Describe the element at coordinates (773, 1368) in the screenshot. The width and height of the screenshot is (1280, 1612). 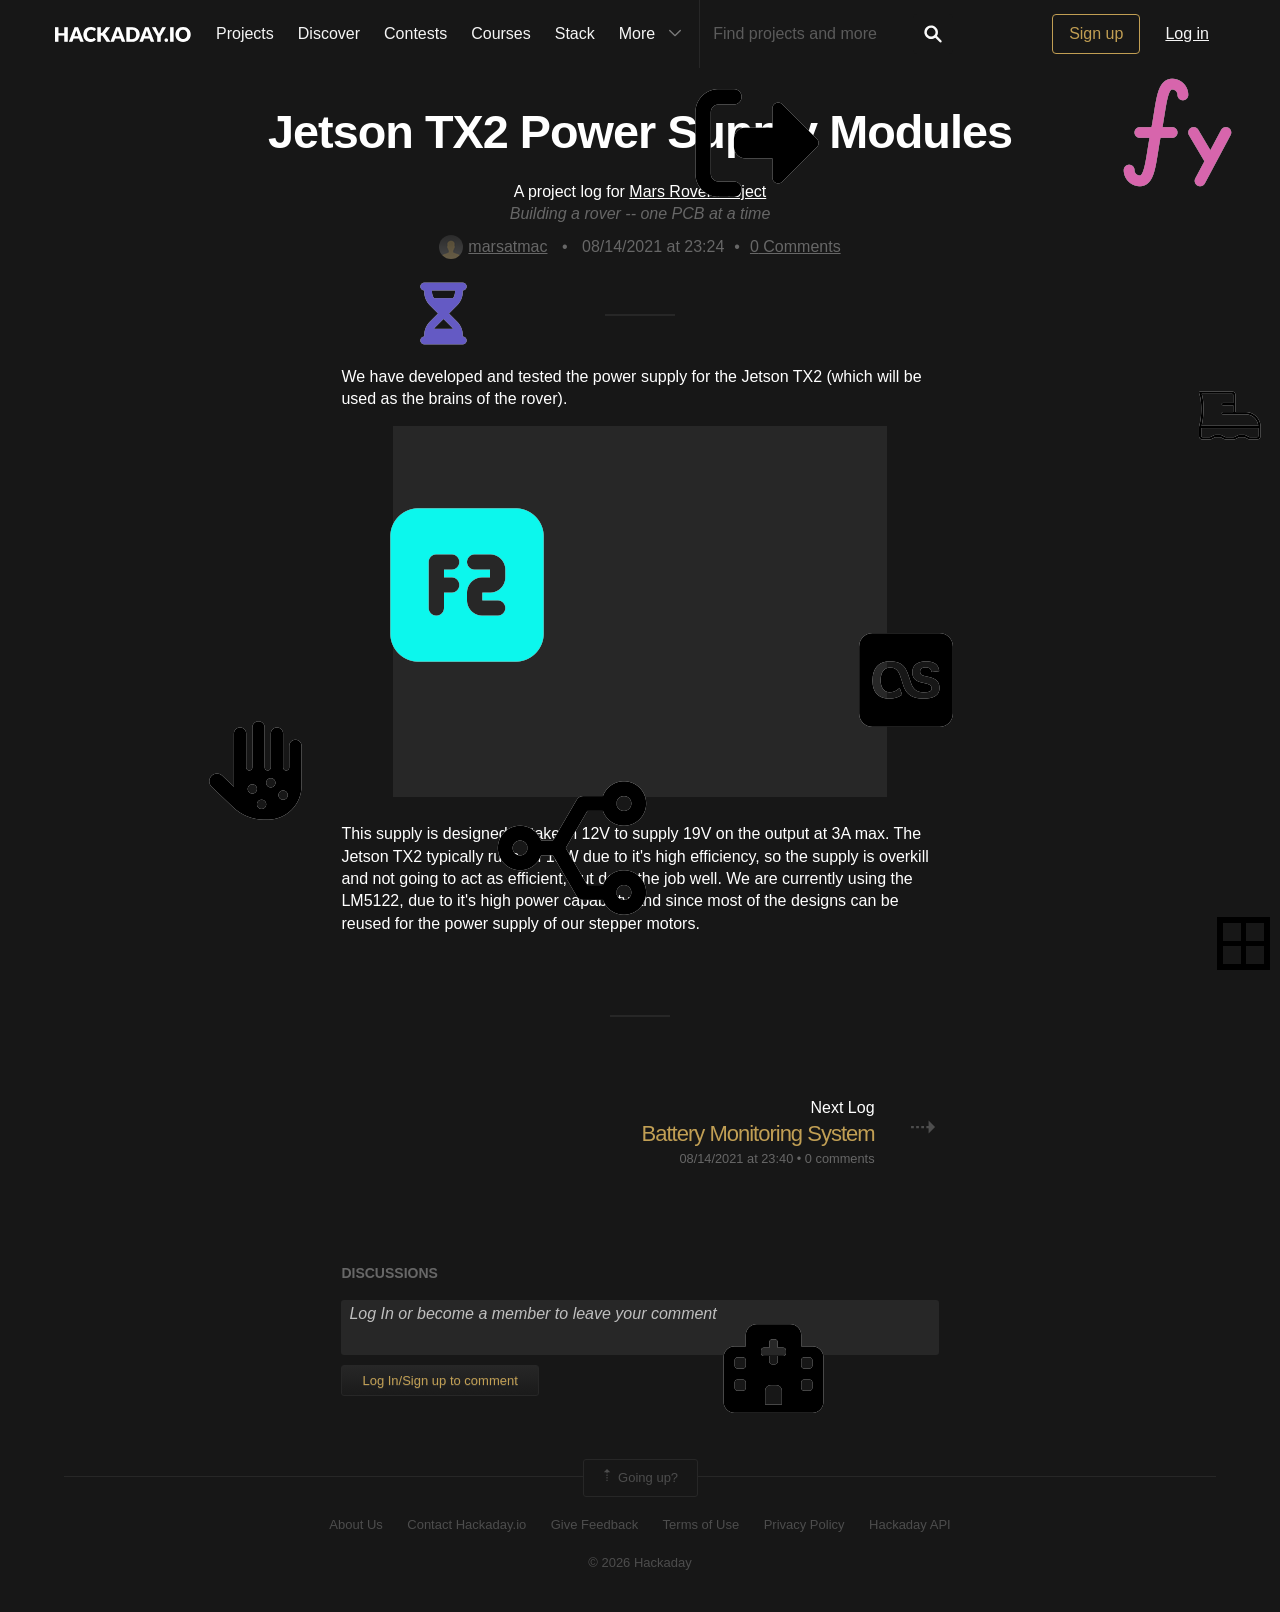
I see `find nearby hospitals or medical facilities` at that location.